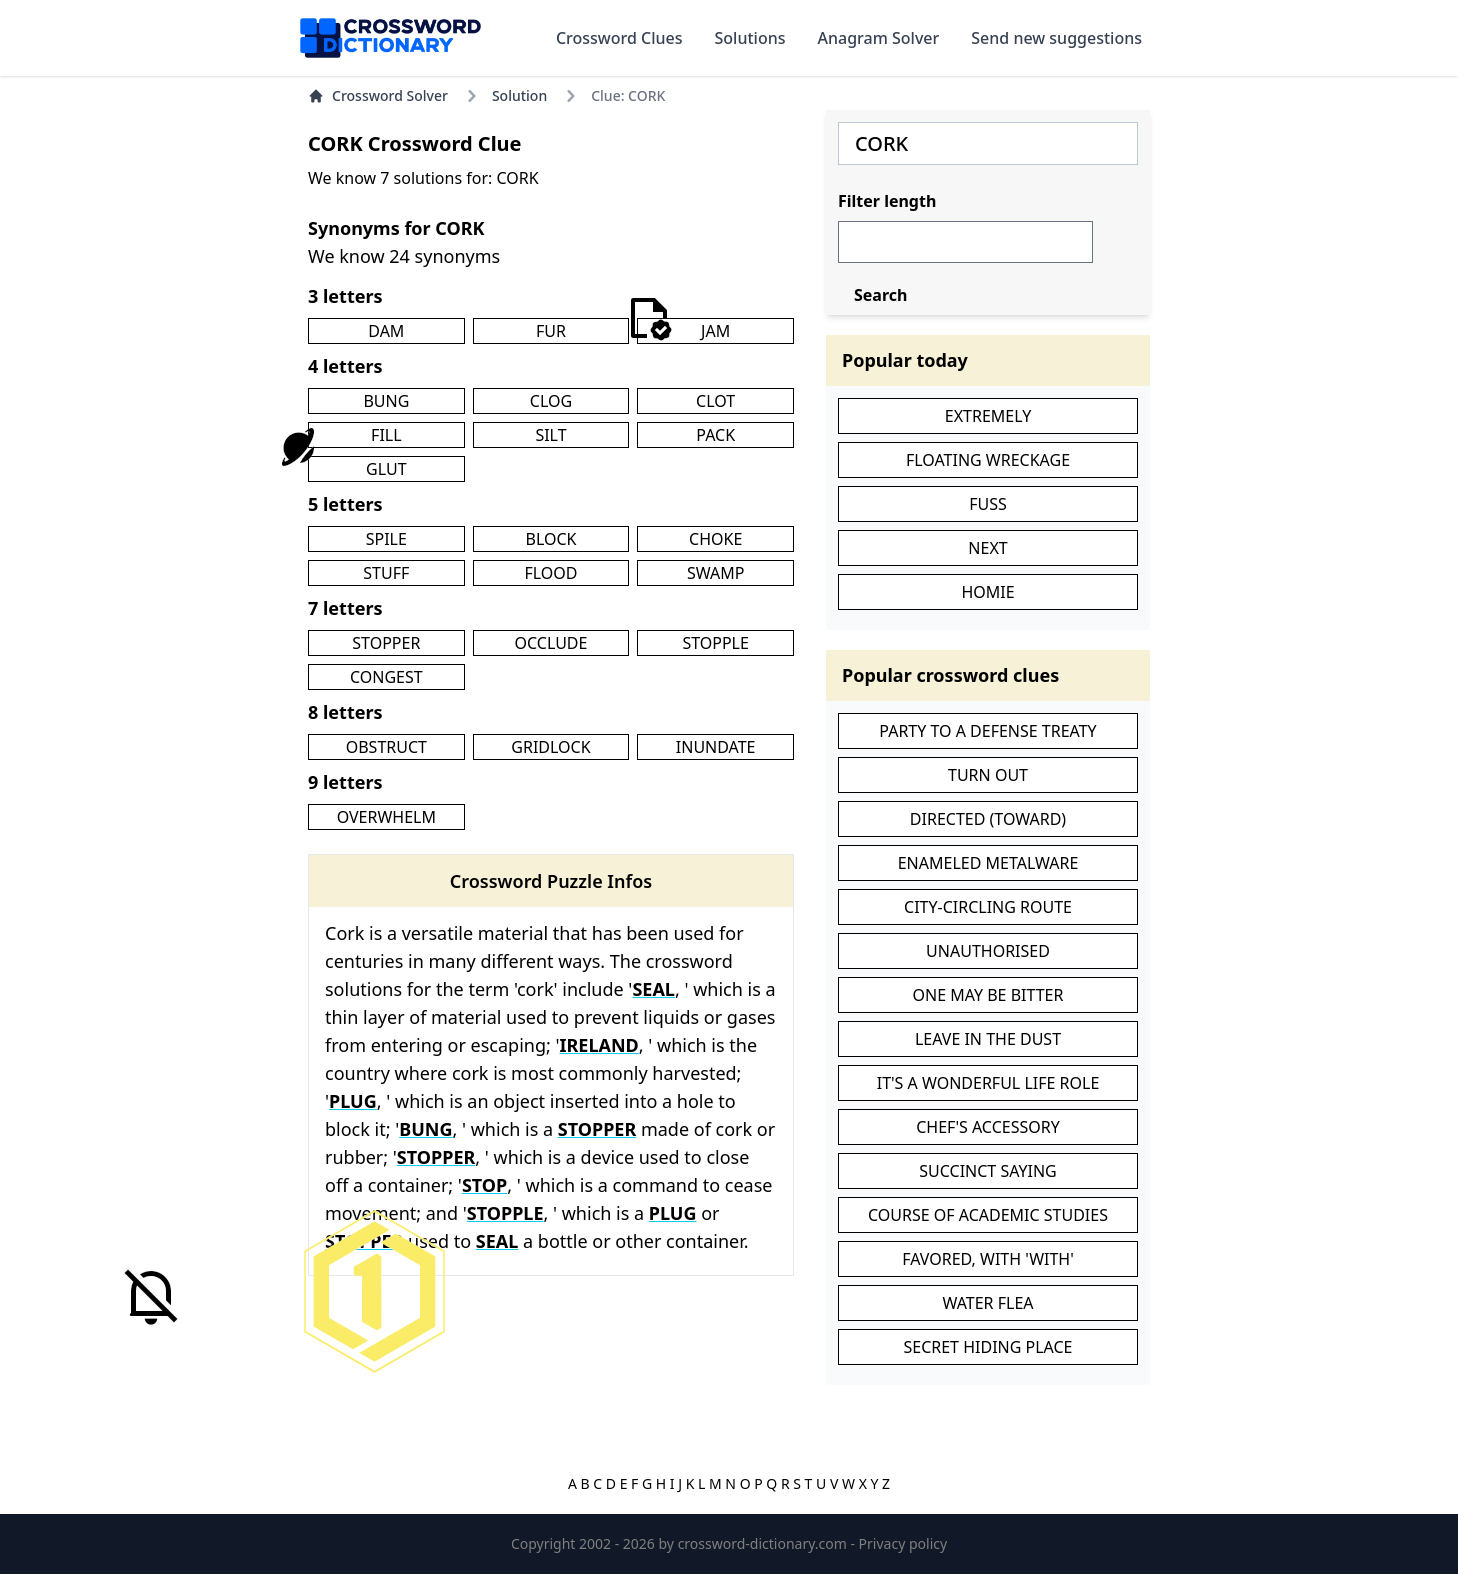 The width and height of the screenshot is (1458, 1574). I want to click on visit instatus website or service, so click(298, 447).